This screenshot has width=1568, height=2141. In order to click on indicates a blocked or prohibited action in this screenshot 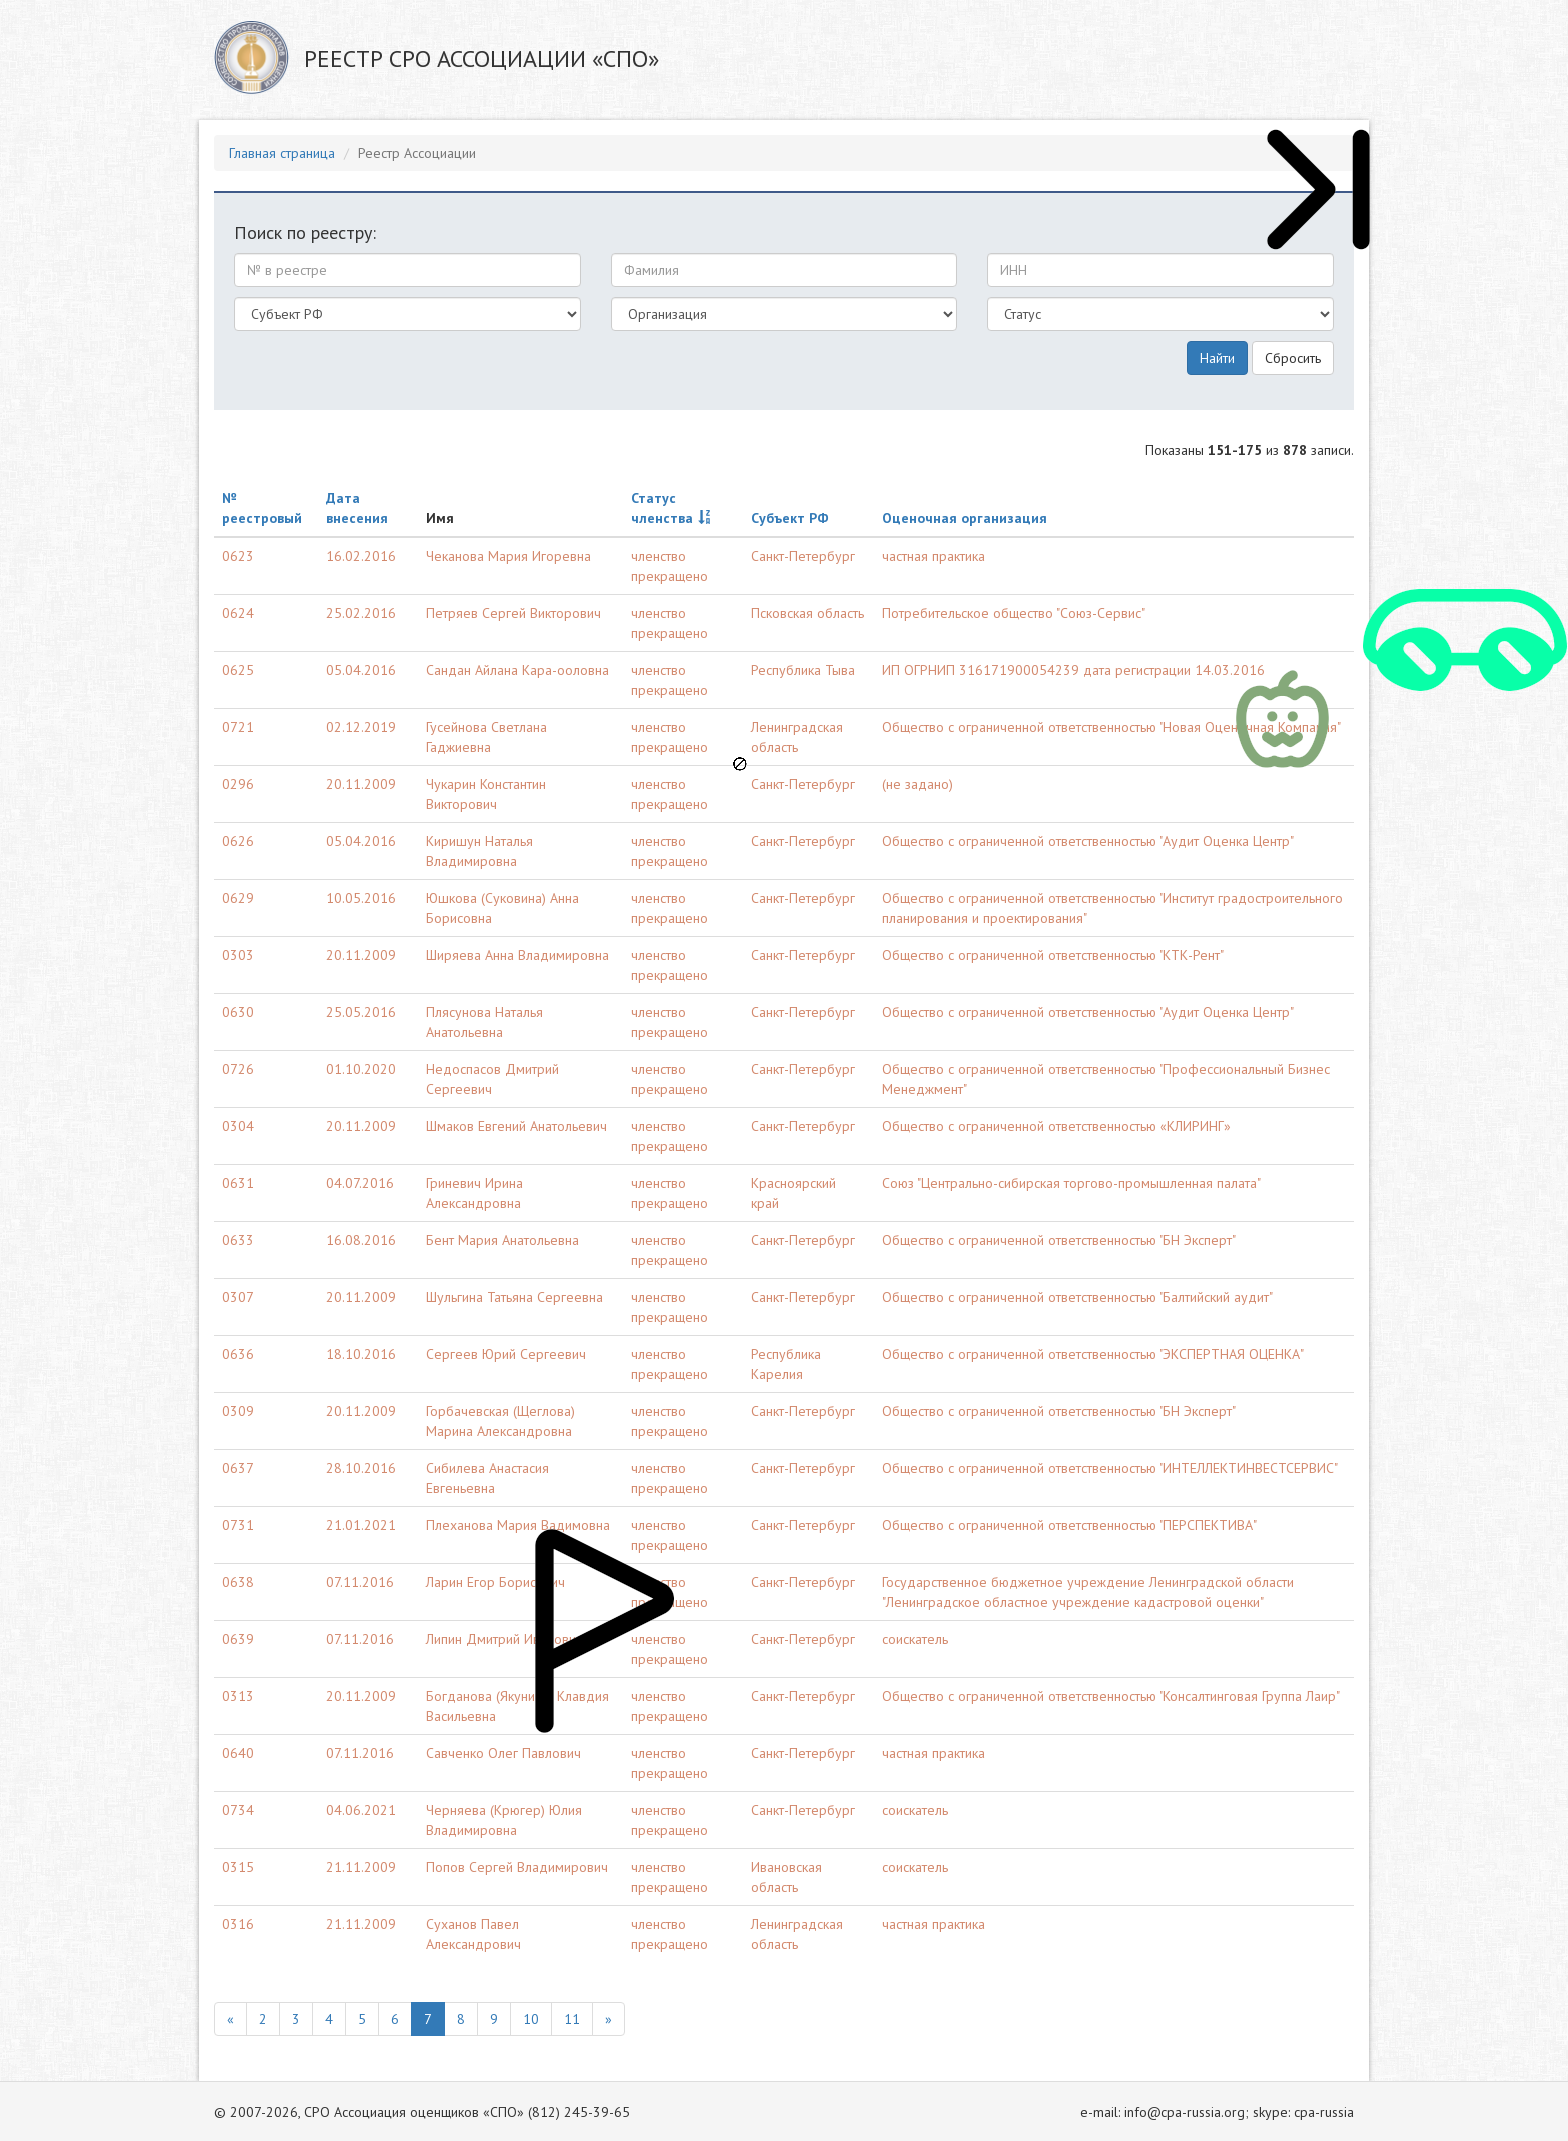, I will do `click(740, 764)`.